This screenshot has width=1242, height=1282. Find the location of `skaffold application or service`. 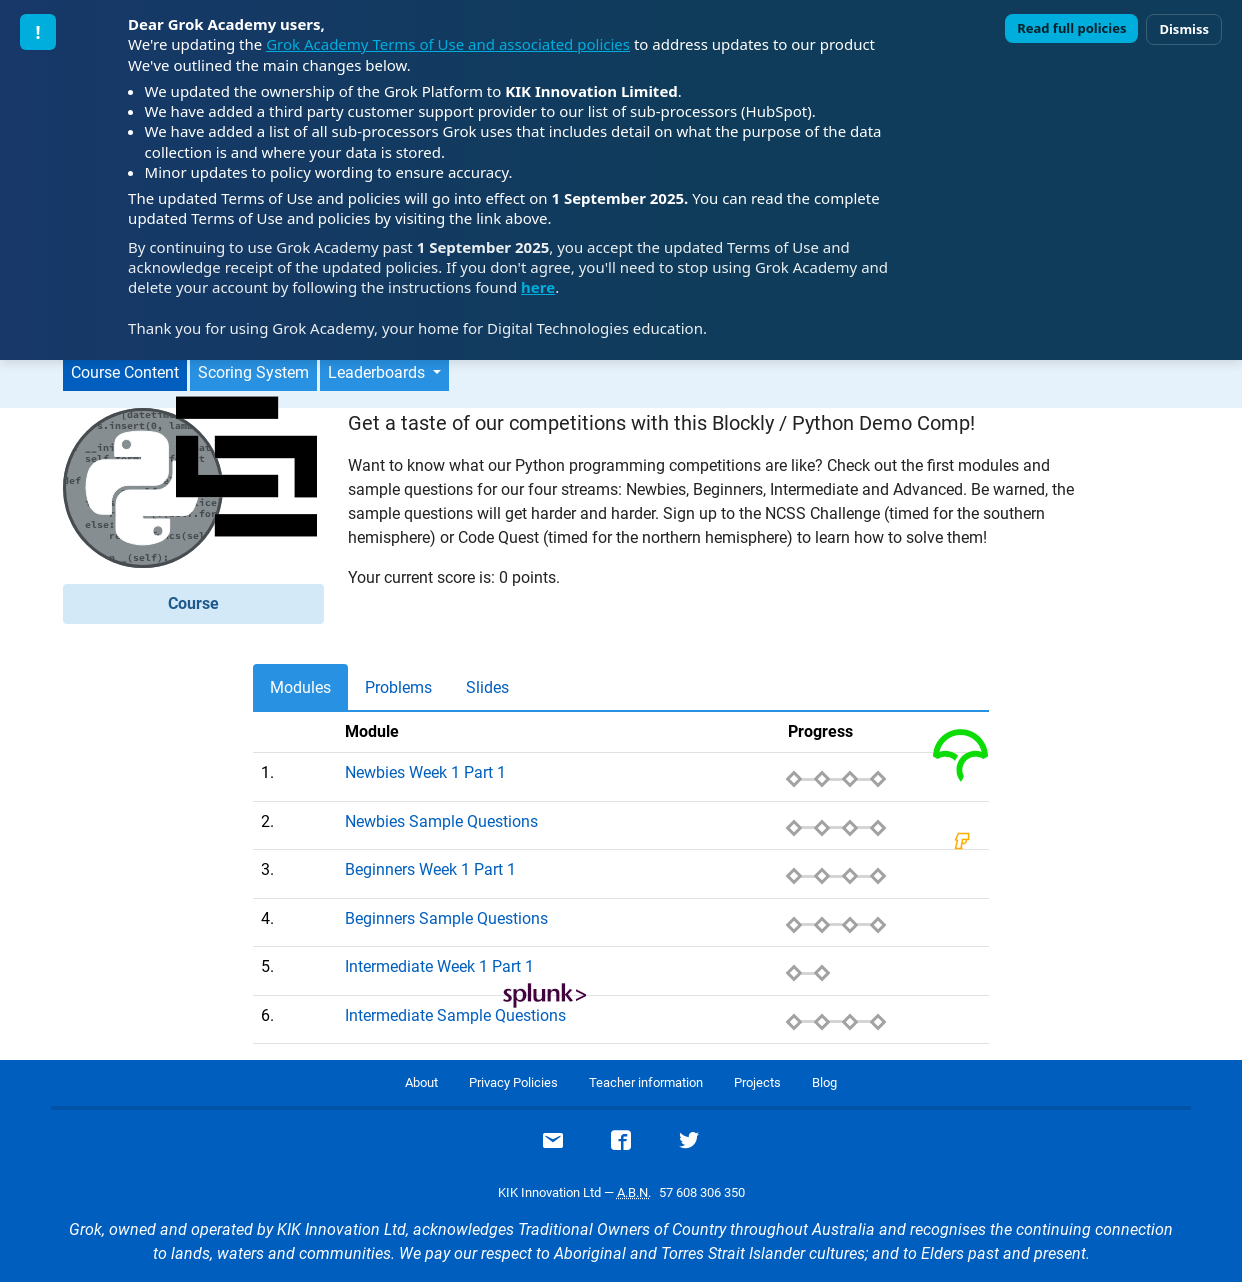

skaffold application or service is located at coordinates (246, 466).